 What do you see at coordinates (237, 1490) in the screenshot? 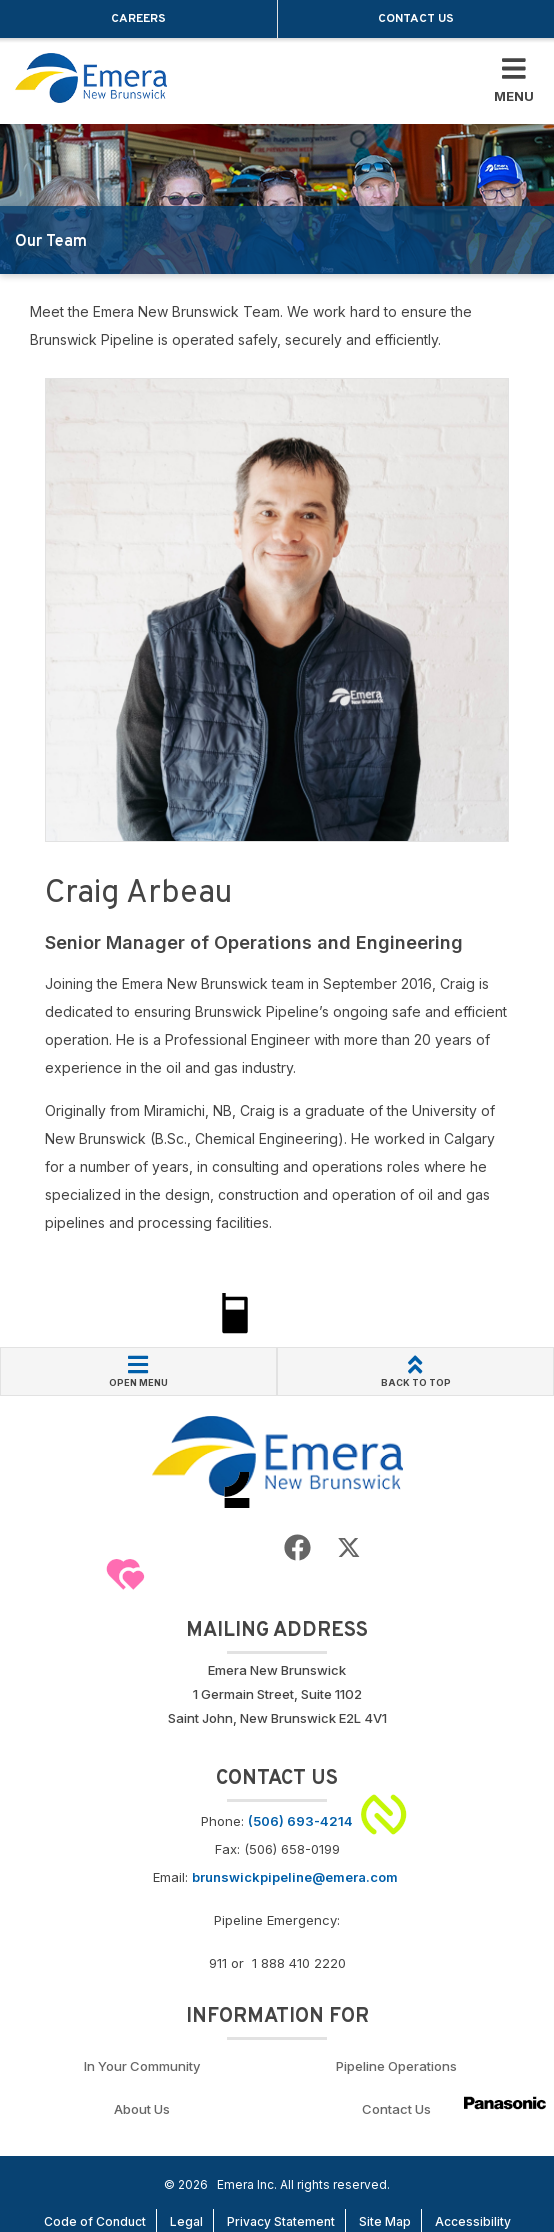
I see `embark studios logo` at bounding box center [237, 1490].